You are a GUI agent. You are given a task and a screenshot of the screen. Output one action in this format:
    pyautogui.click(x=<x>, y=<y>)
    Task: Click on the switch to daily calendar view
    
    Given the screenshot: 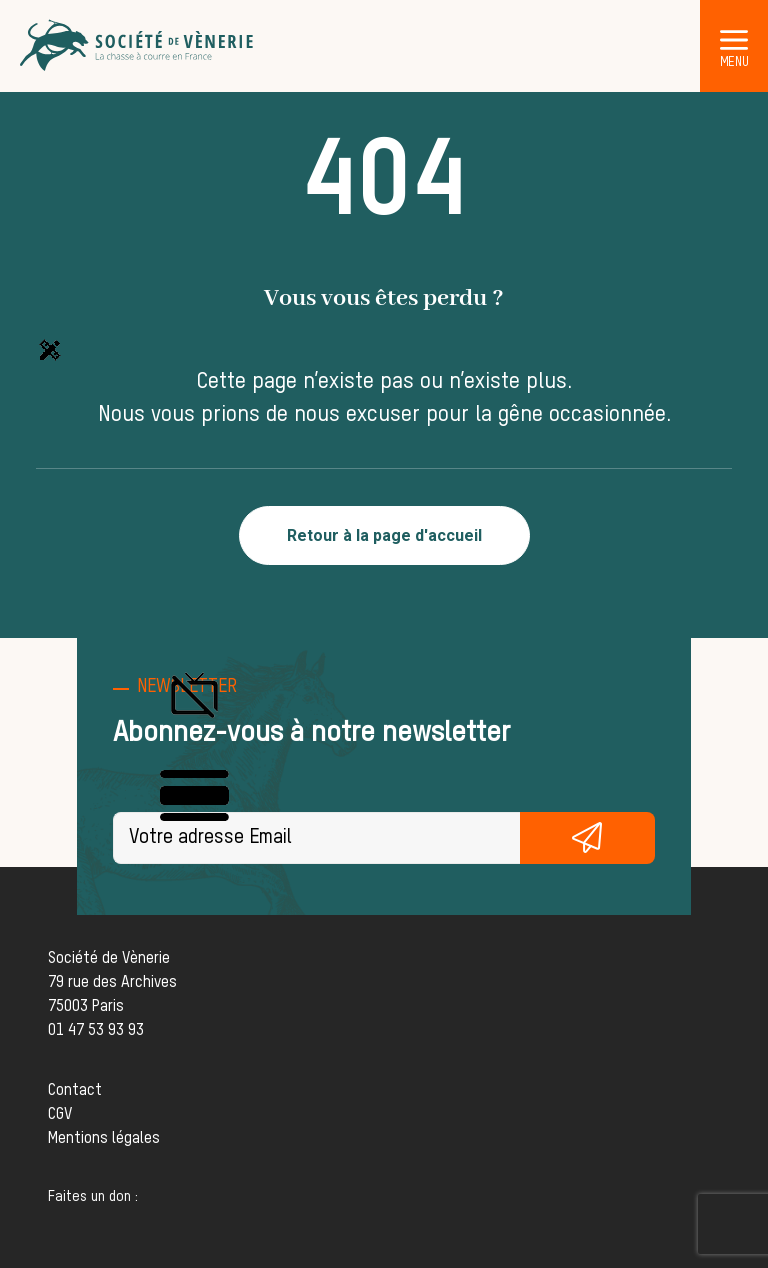 What is the action you would take?
    pyautogui.click(x=194, y=793)
    